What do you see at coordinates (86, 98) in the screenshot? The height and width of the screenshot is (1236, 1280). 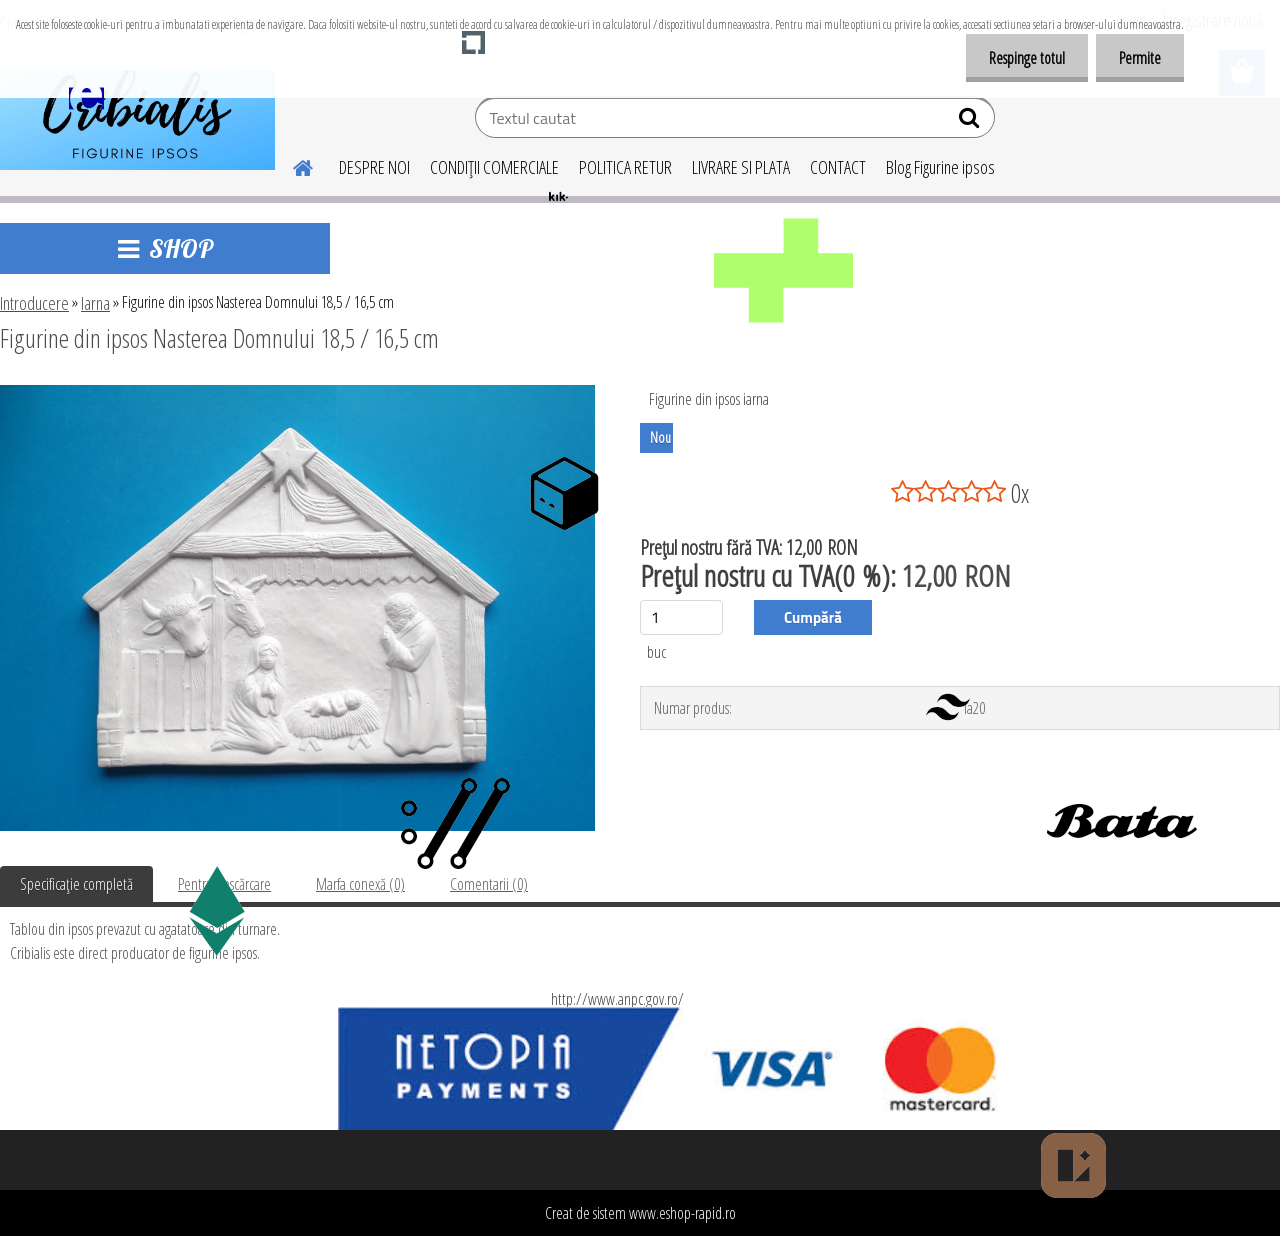 I see `erlang programming language logo` at bounding box center [86, 98].